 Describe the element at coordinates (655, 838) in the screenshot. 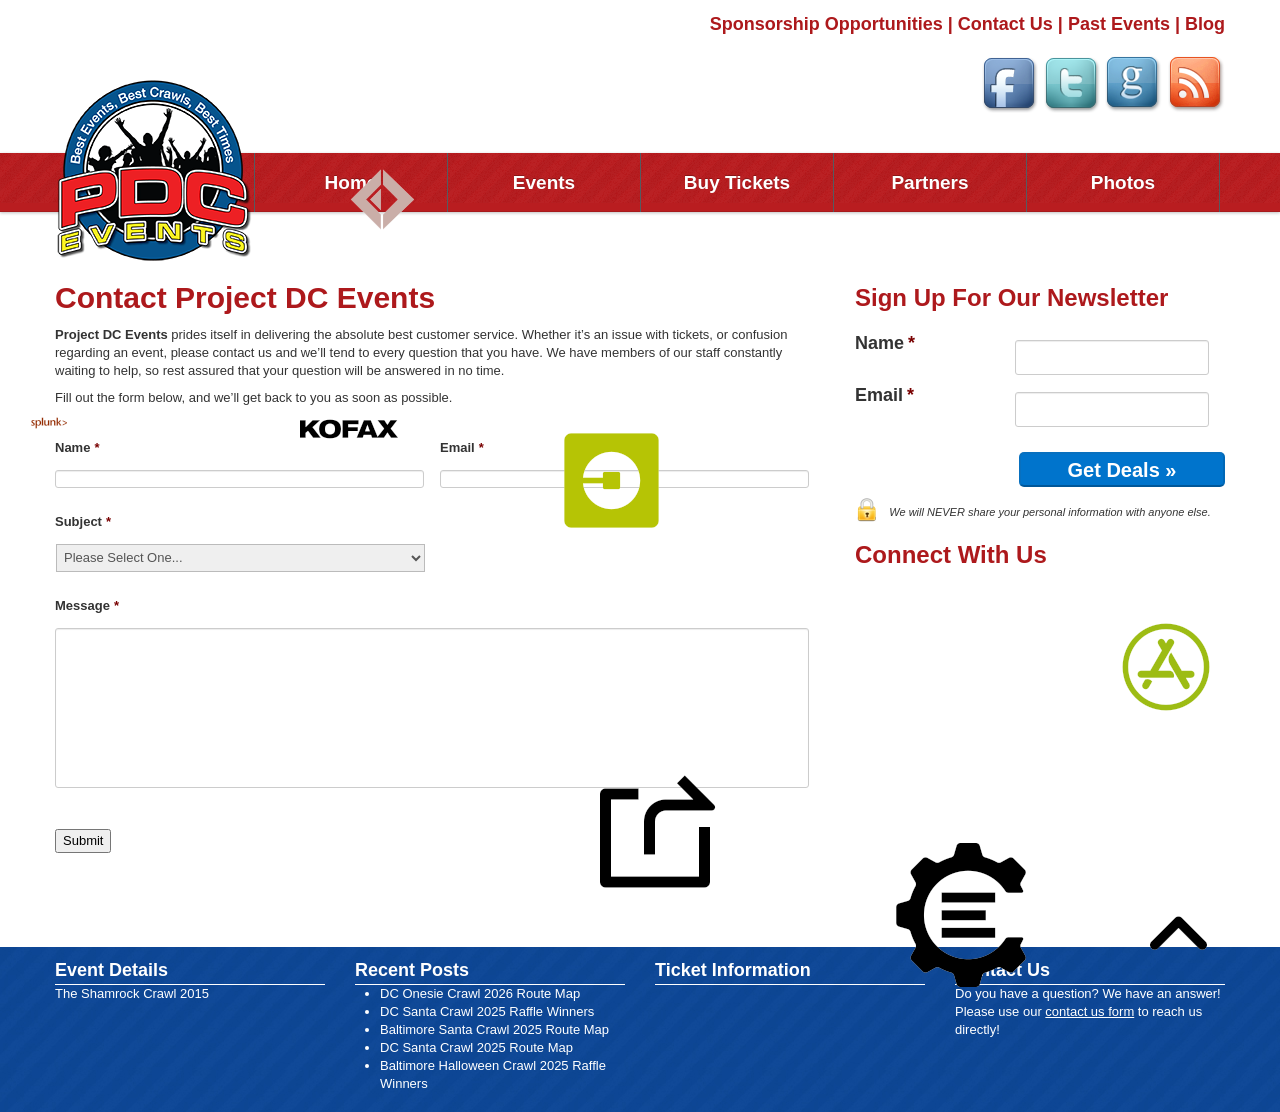

I see `share content to another app or platform` at that location.